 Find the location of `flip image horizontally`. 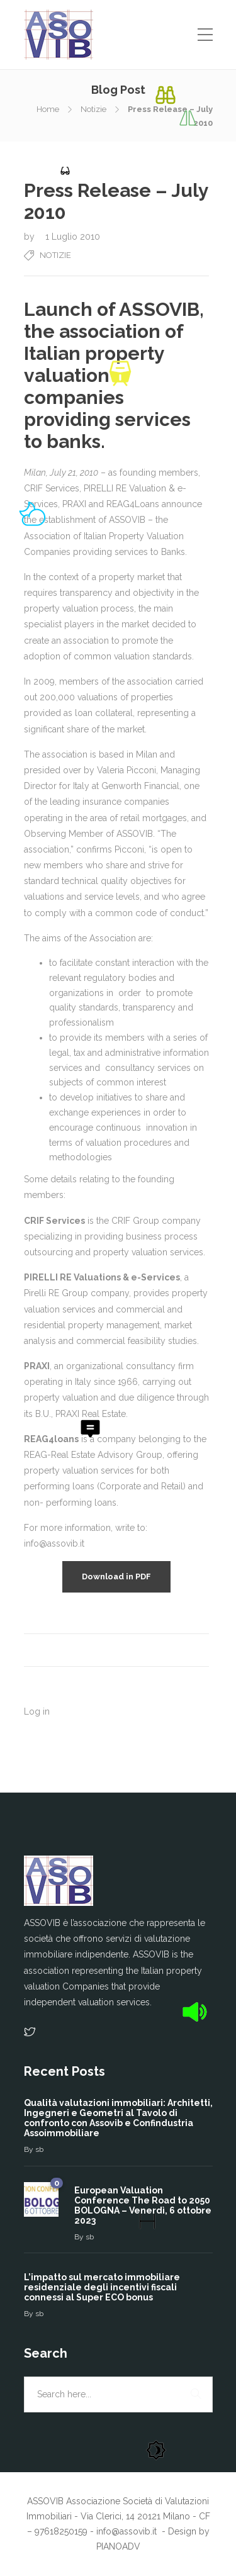

flip image horizontally is located at coordinates (188, 118).